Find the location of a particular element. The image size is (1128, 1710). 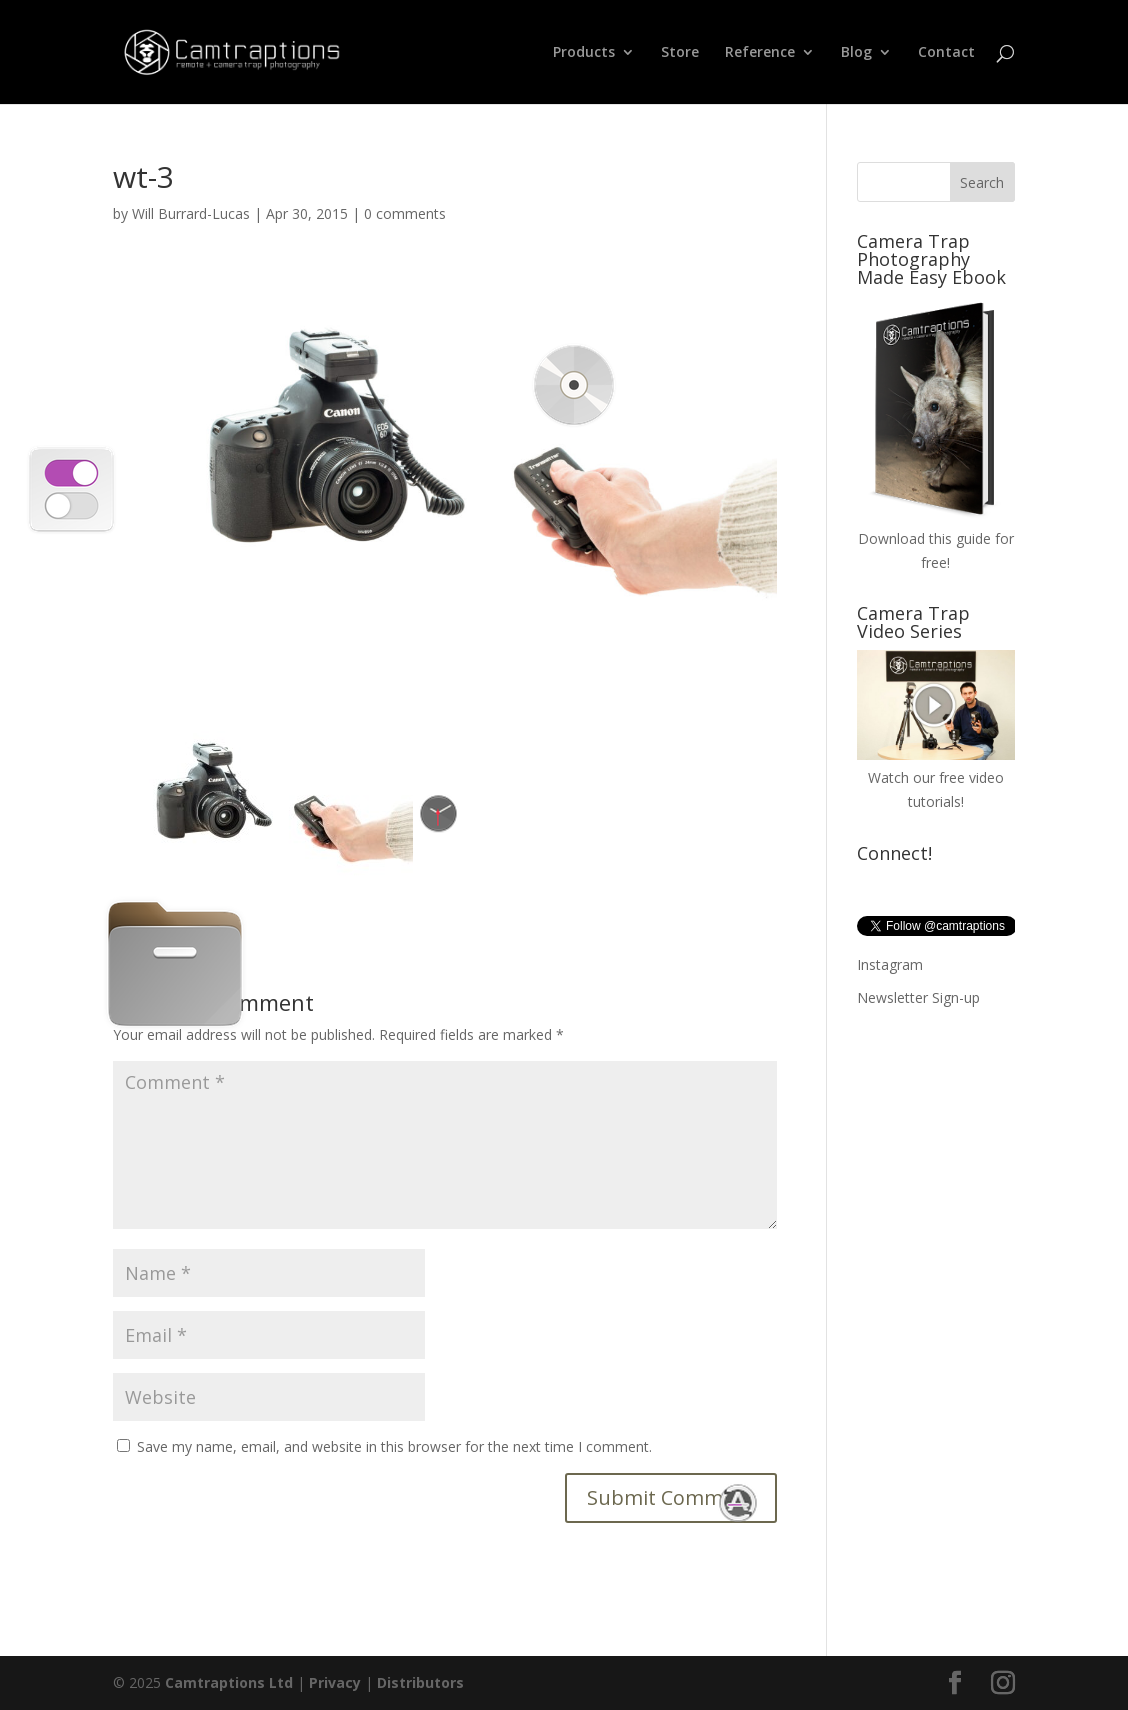

open gnome tweaks application is located at coordinates (71, 489).